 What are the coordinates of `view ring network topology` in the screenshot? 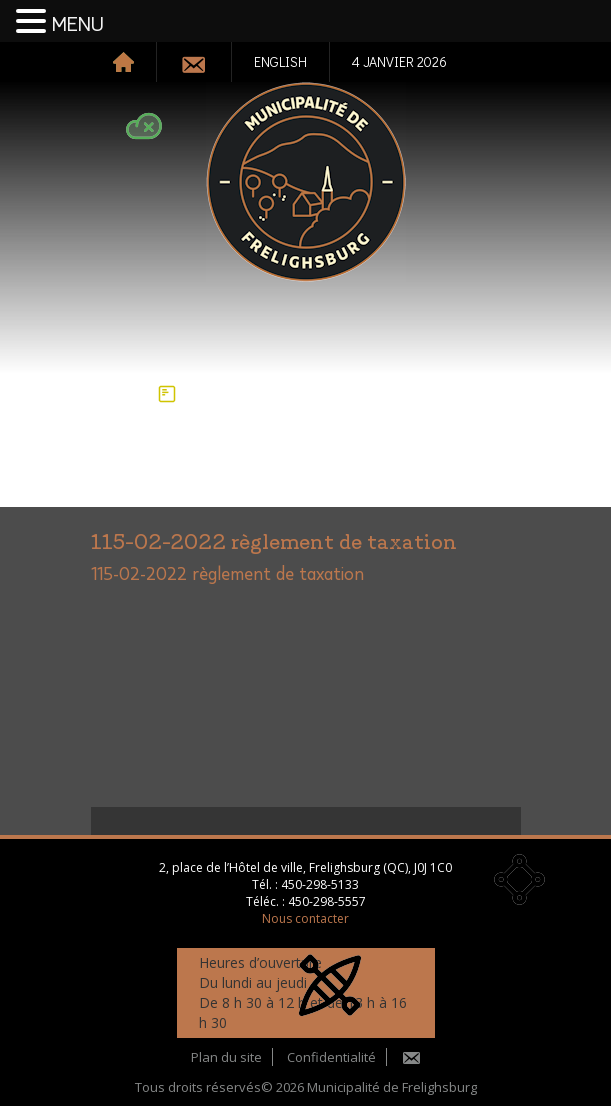 It's located at (519, 879).